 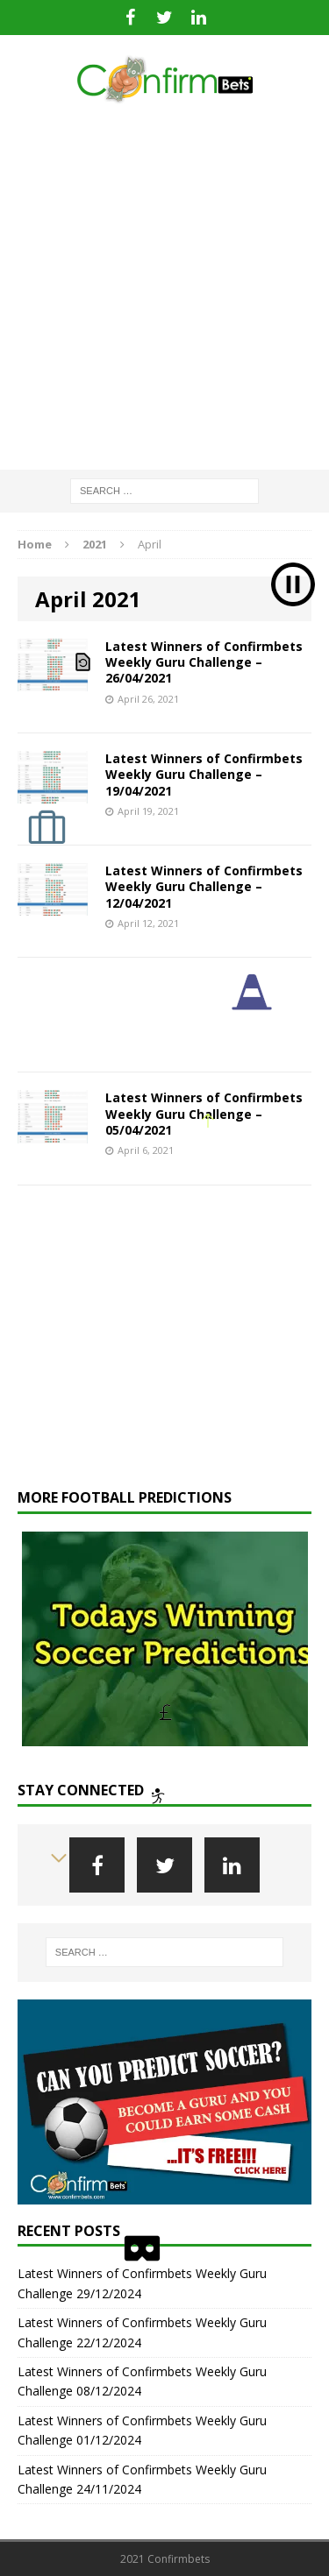 I want to click on expand a dropdown menu, so click(x=59, y=1858).